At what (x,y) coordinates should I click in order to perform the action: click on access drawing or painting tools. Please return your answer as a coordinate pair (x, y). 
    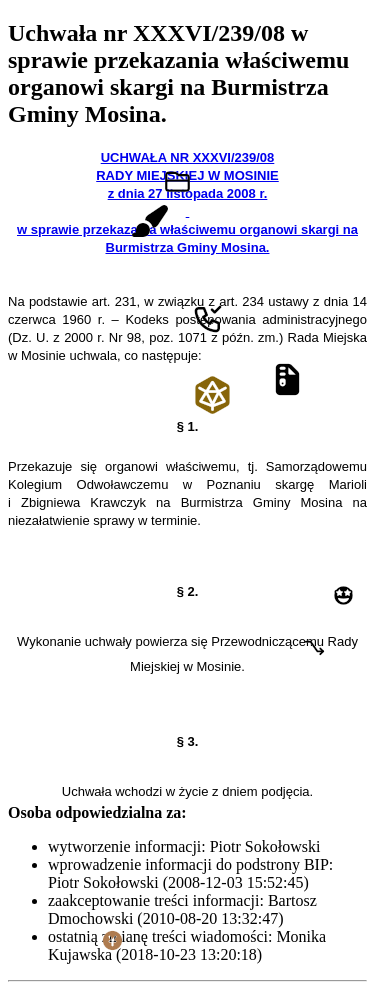
    Looking at the image, I should click on (150, 221).